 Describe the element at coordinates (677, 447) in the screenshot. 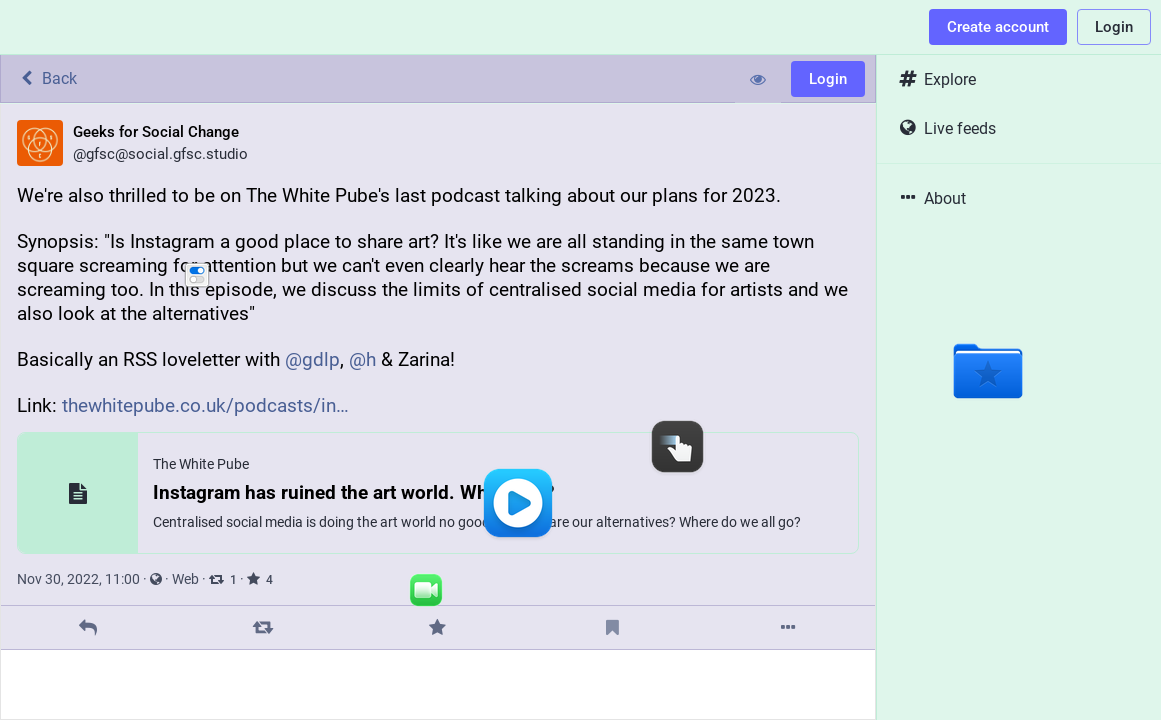

I see `open trackpad or touch gesture settings` at that location.